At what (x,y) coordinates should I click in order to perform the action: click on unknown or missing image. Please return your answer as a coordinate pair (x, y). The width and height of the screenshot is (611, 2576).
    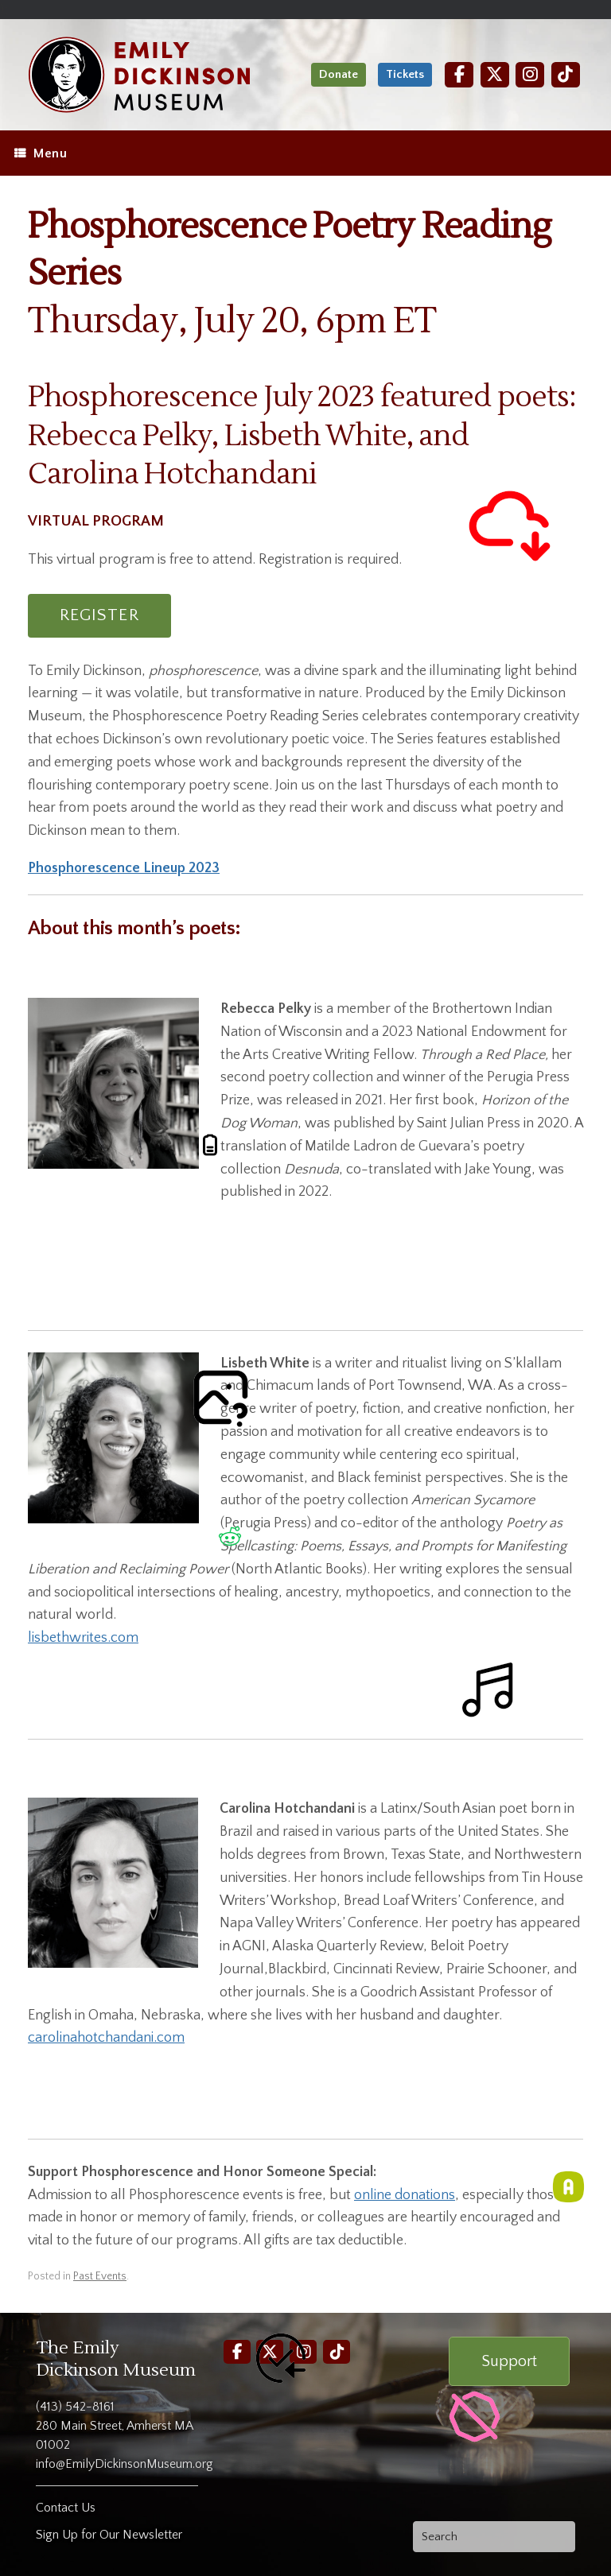
    Looking at the image, I should click on (220, 1397).